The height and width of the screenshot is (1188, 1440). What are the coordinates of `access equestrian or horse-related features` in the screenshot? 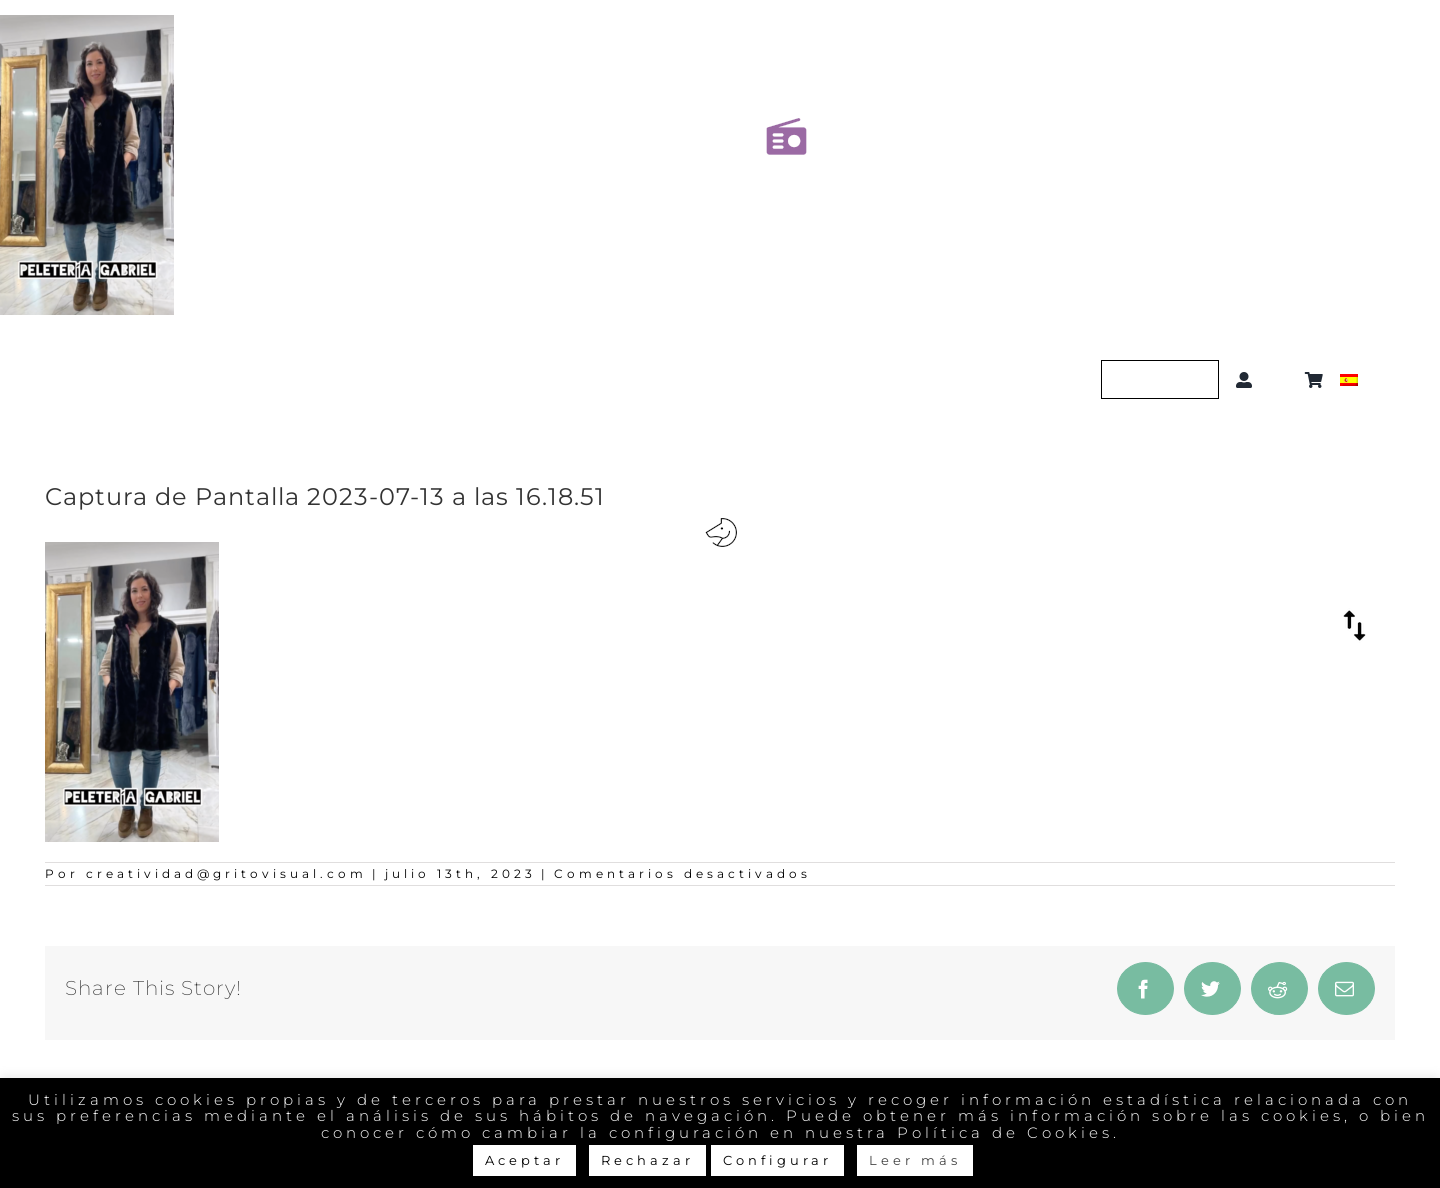 It's located at (722, 532).